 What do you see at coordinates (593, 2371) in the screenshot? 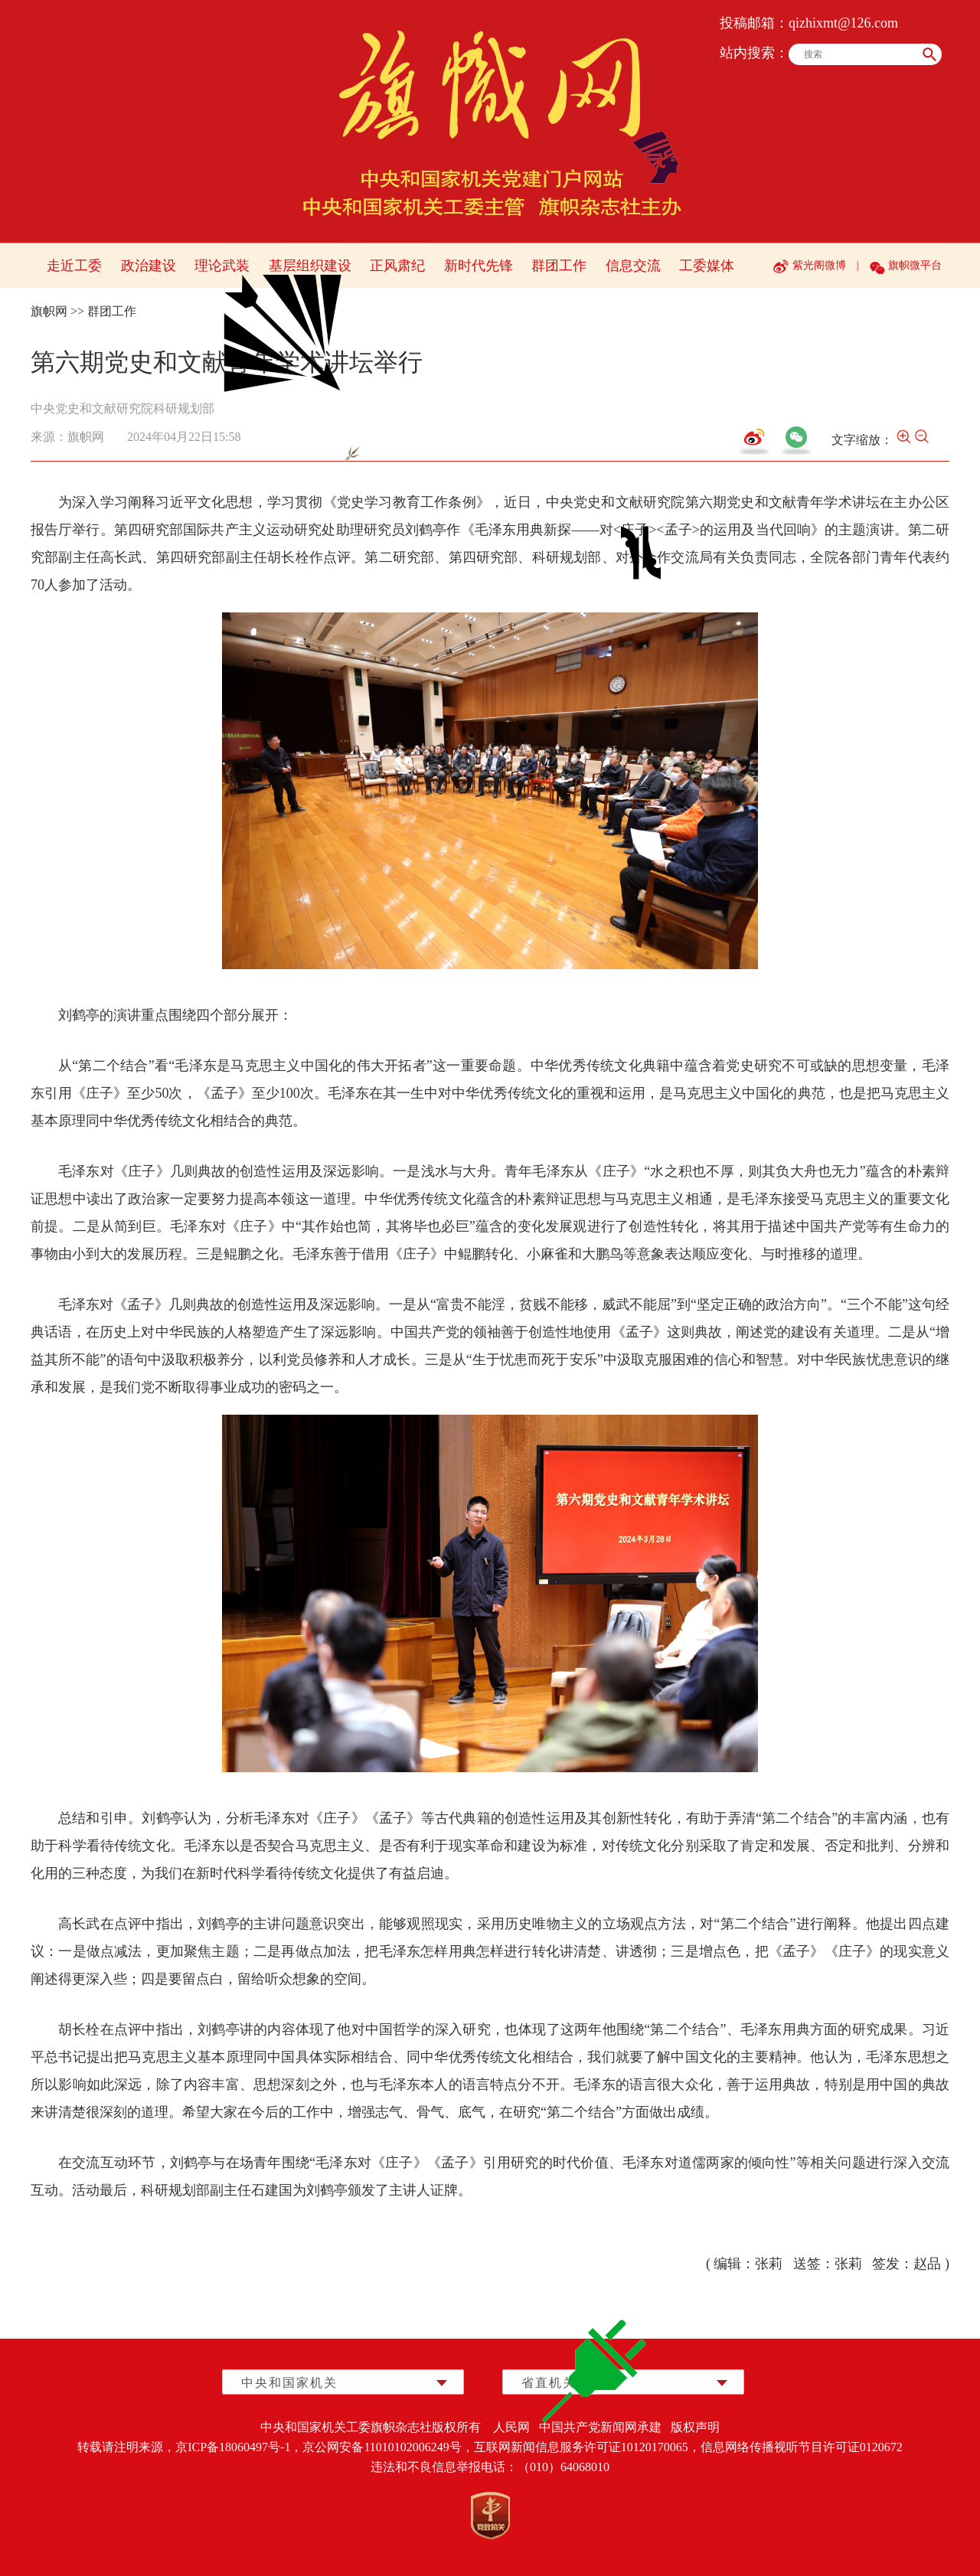
I see `connect to a power source` at bounding box center [593, 2371].